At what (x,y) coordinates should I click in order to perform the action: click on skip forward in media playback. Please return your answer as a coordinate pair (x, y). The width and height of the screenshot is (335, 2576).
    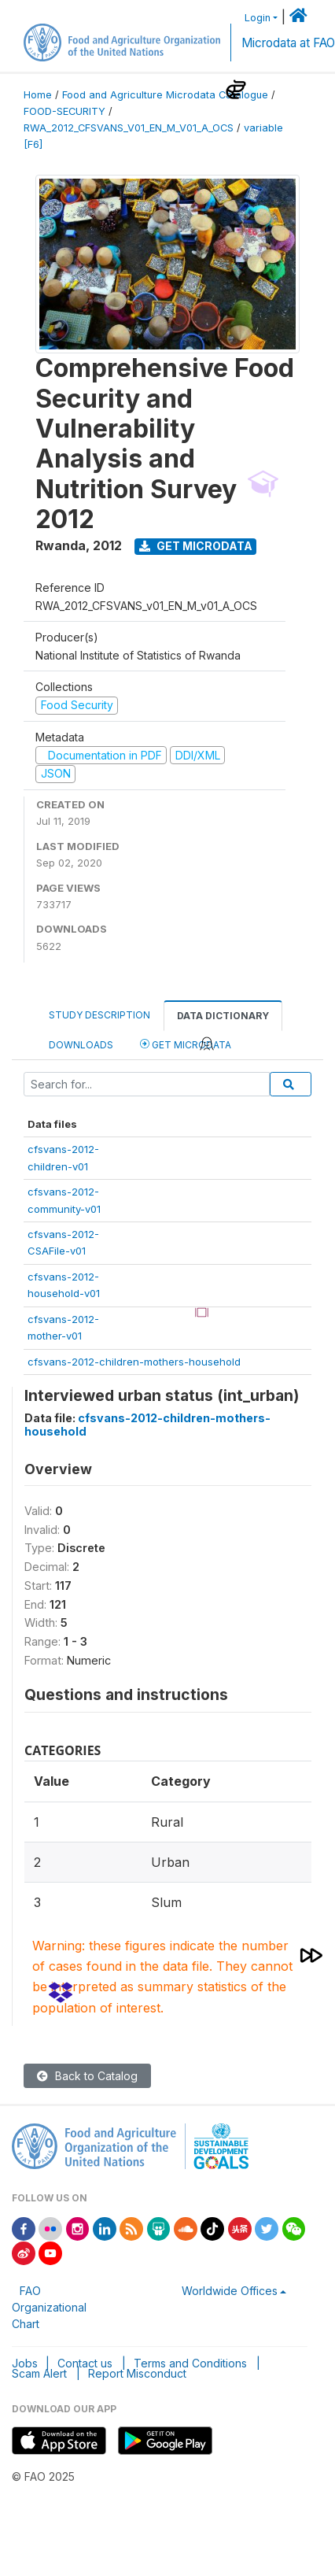
    Looking at the image, I should click on (310, 1955).